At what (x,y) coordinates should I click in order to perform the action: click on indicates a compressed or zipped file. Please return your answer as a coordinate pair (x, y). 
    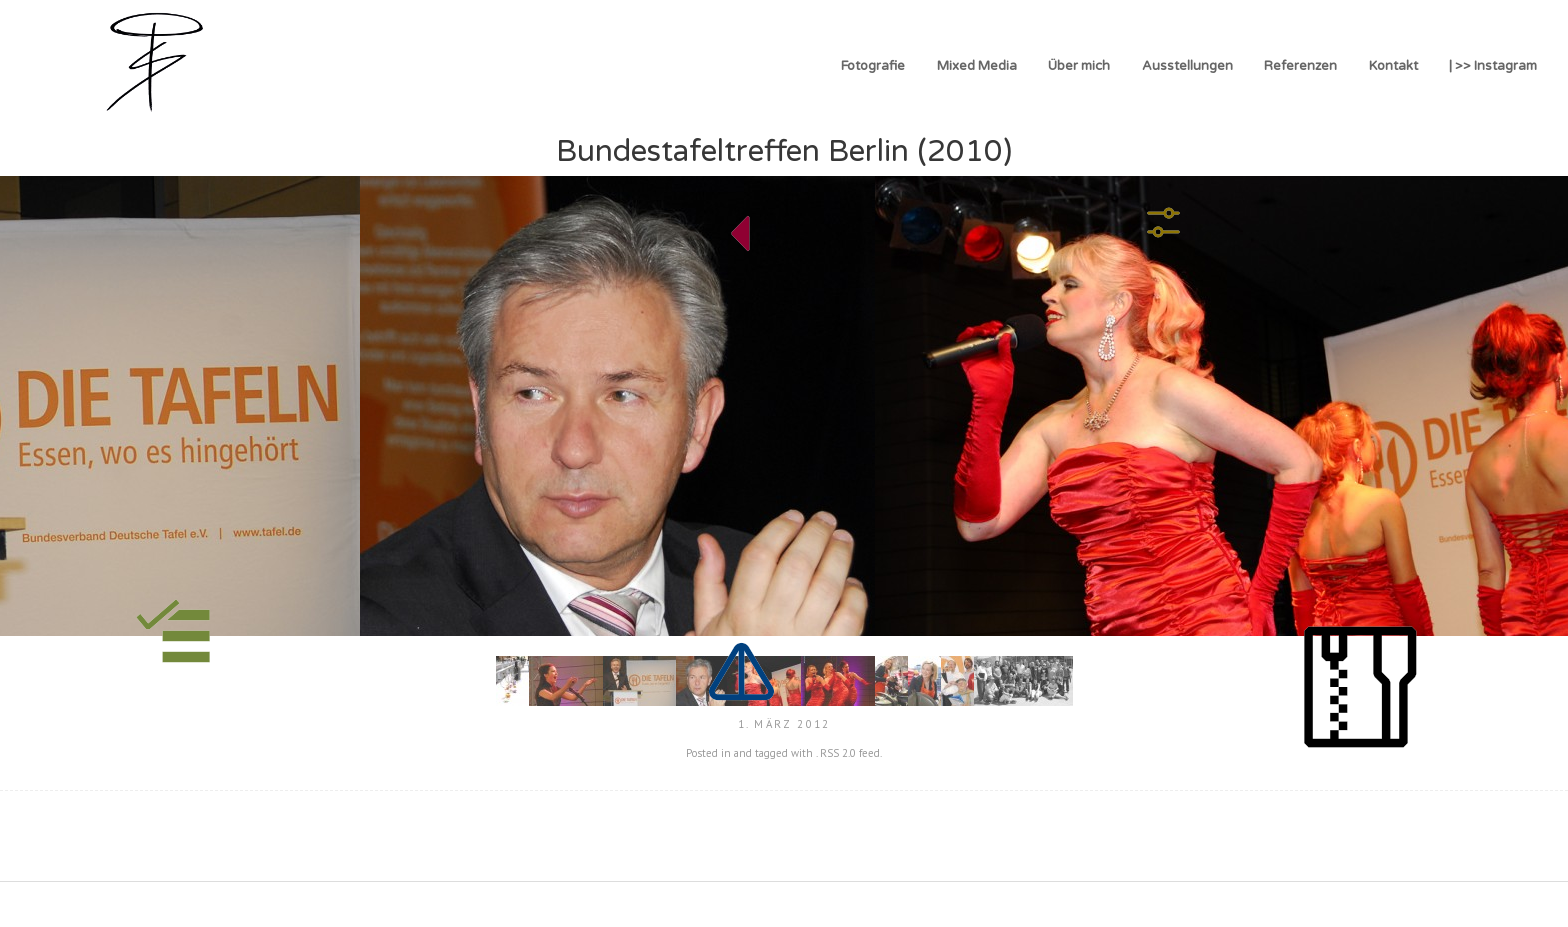
    Looking at the image, I should click on (1356, 687).